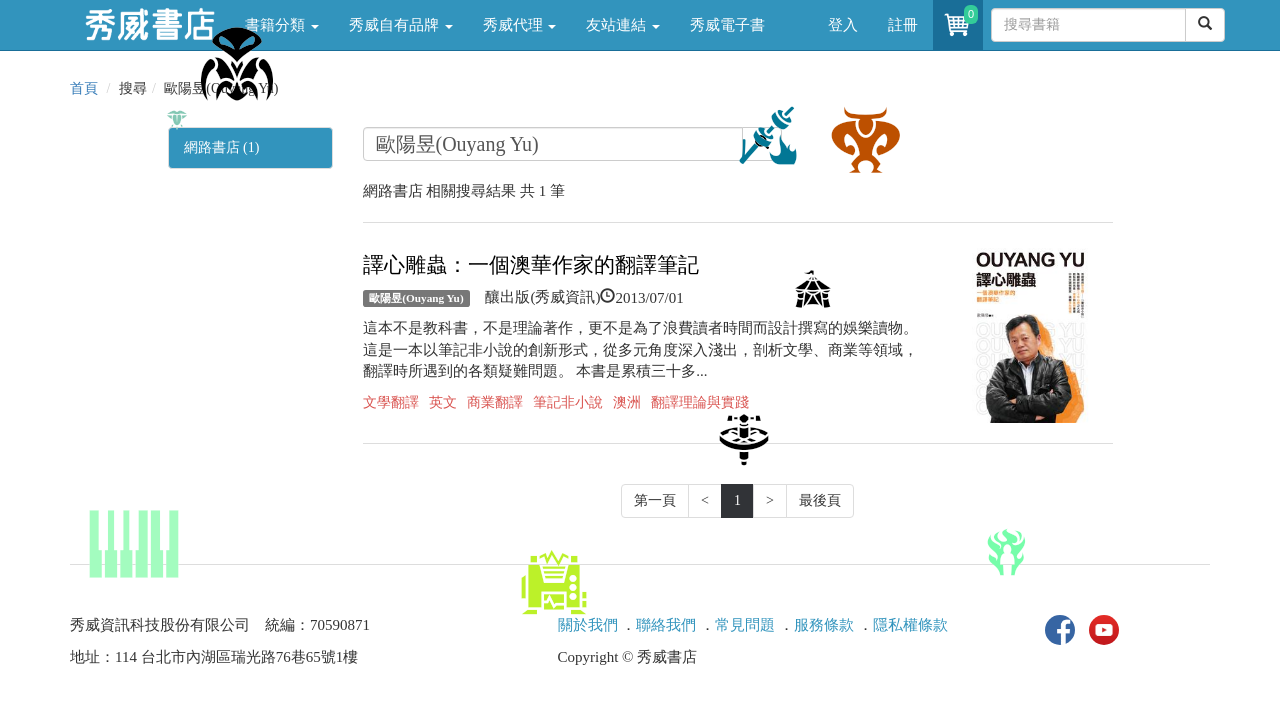  Describe the element at coordinates (767, 135) in the screenshot. I see `roast marshmallows over a campfire` at that location.